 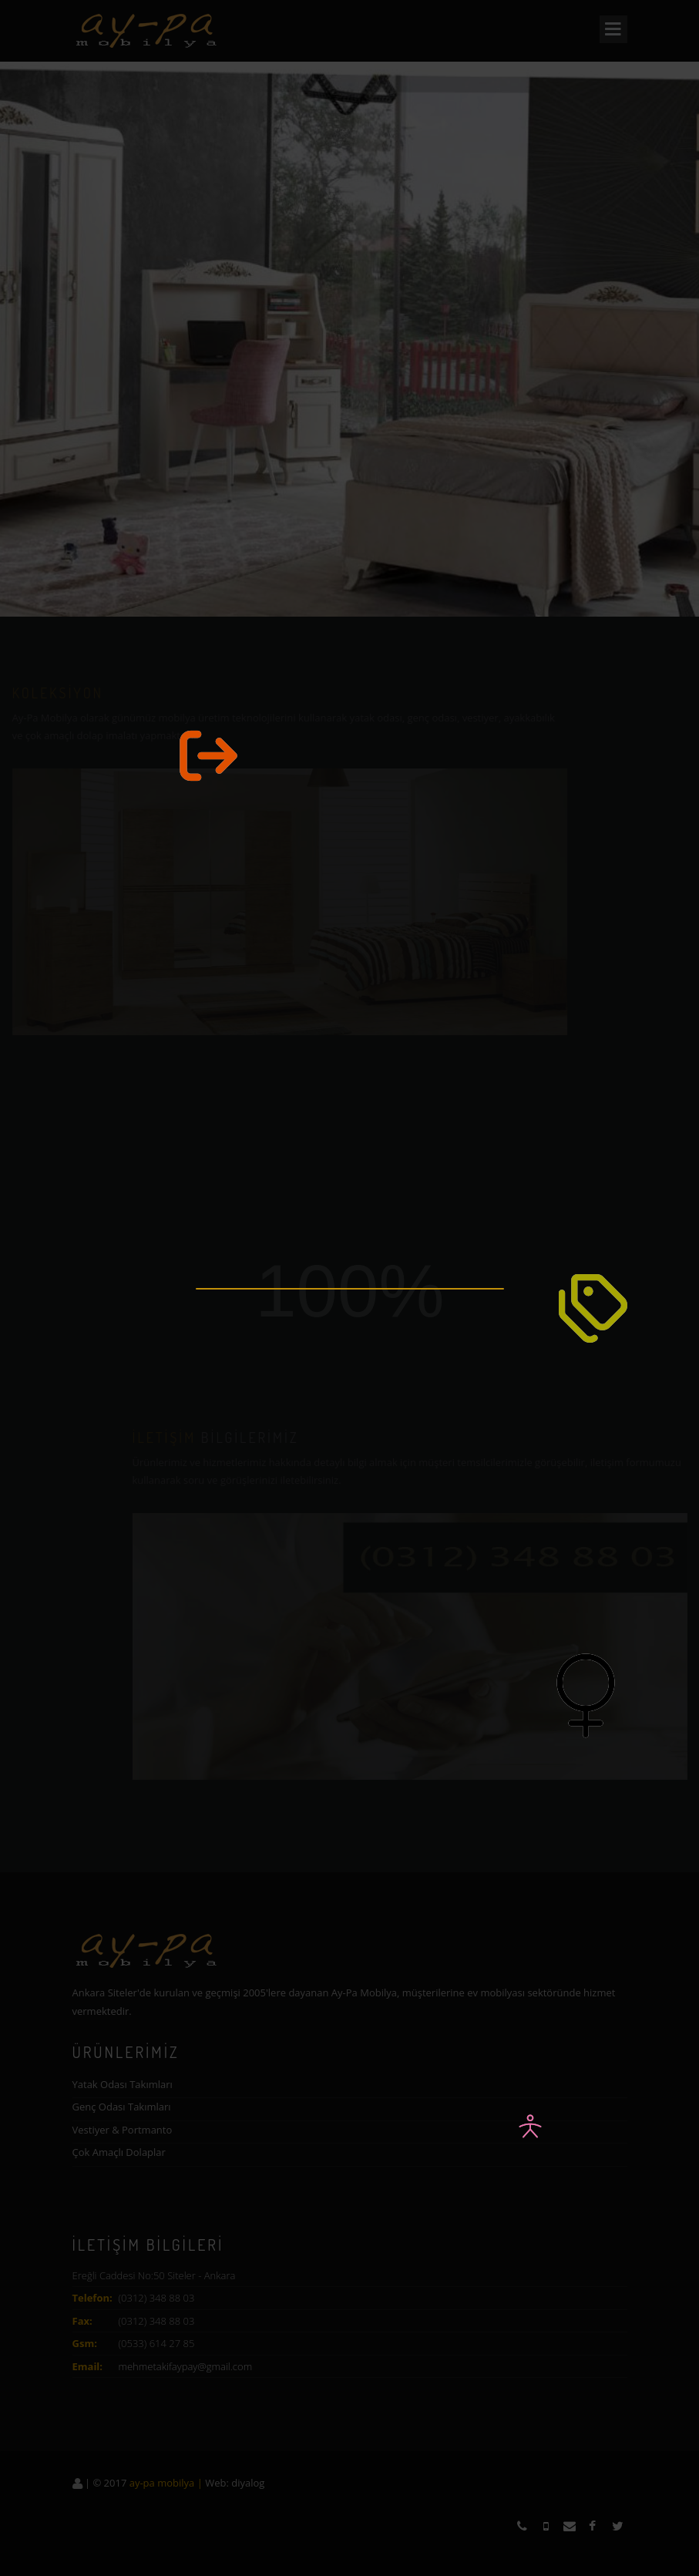 What do you see at coordinates (586, 1694) in the screenshot?
I see `indicates female gender option` at bounding box center [586, 1694].